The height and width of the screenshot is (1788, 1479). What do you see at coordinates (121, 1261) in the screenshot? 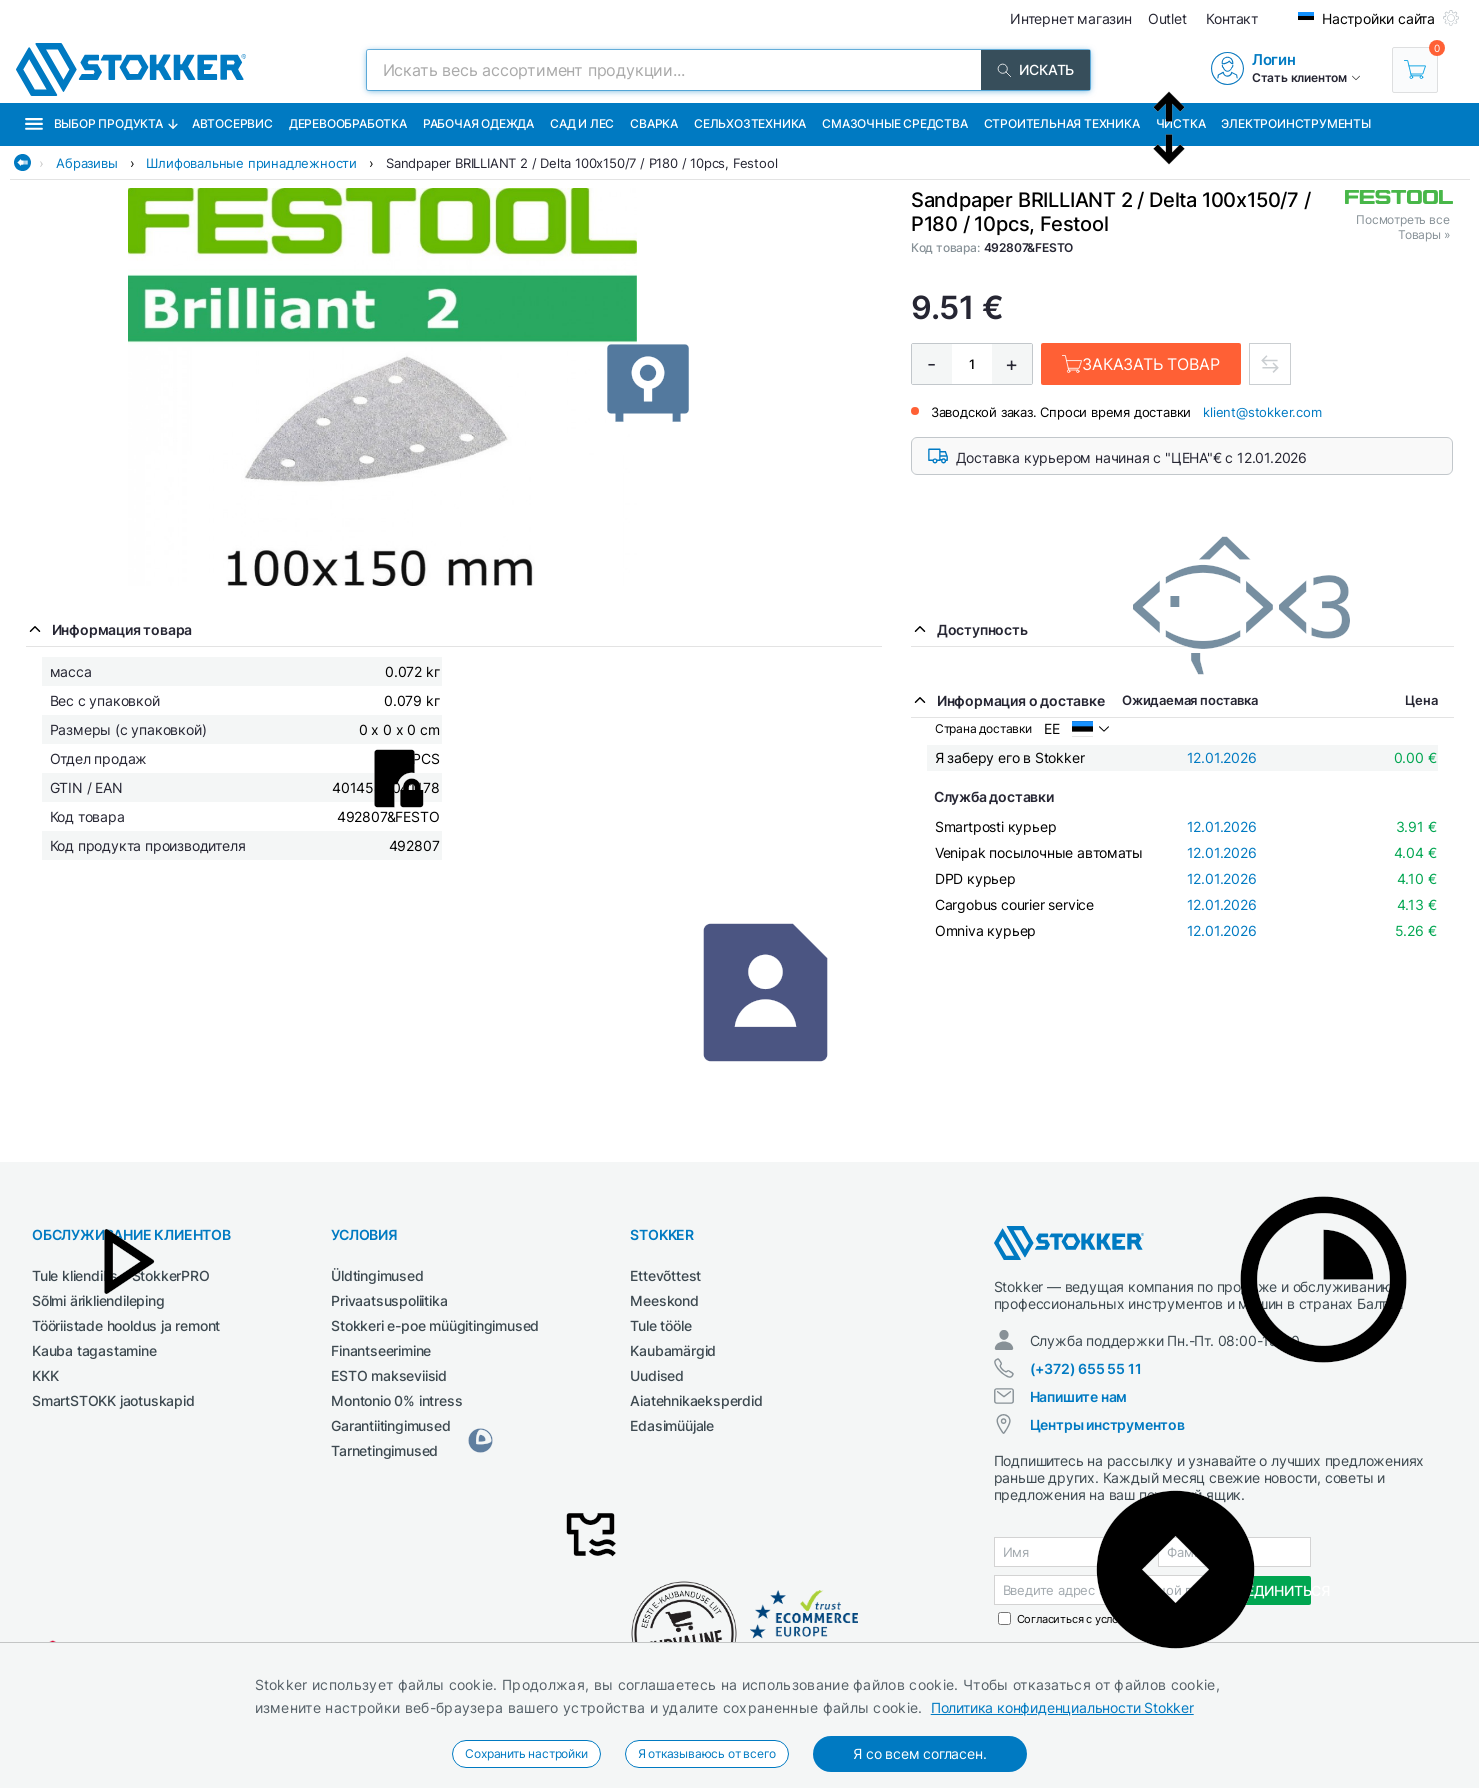
I see `play media or video content` at bounding box center [121, 1261].